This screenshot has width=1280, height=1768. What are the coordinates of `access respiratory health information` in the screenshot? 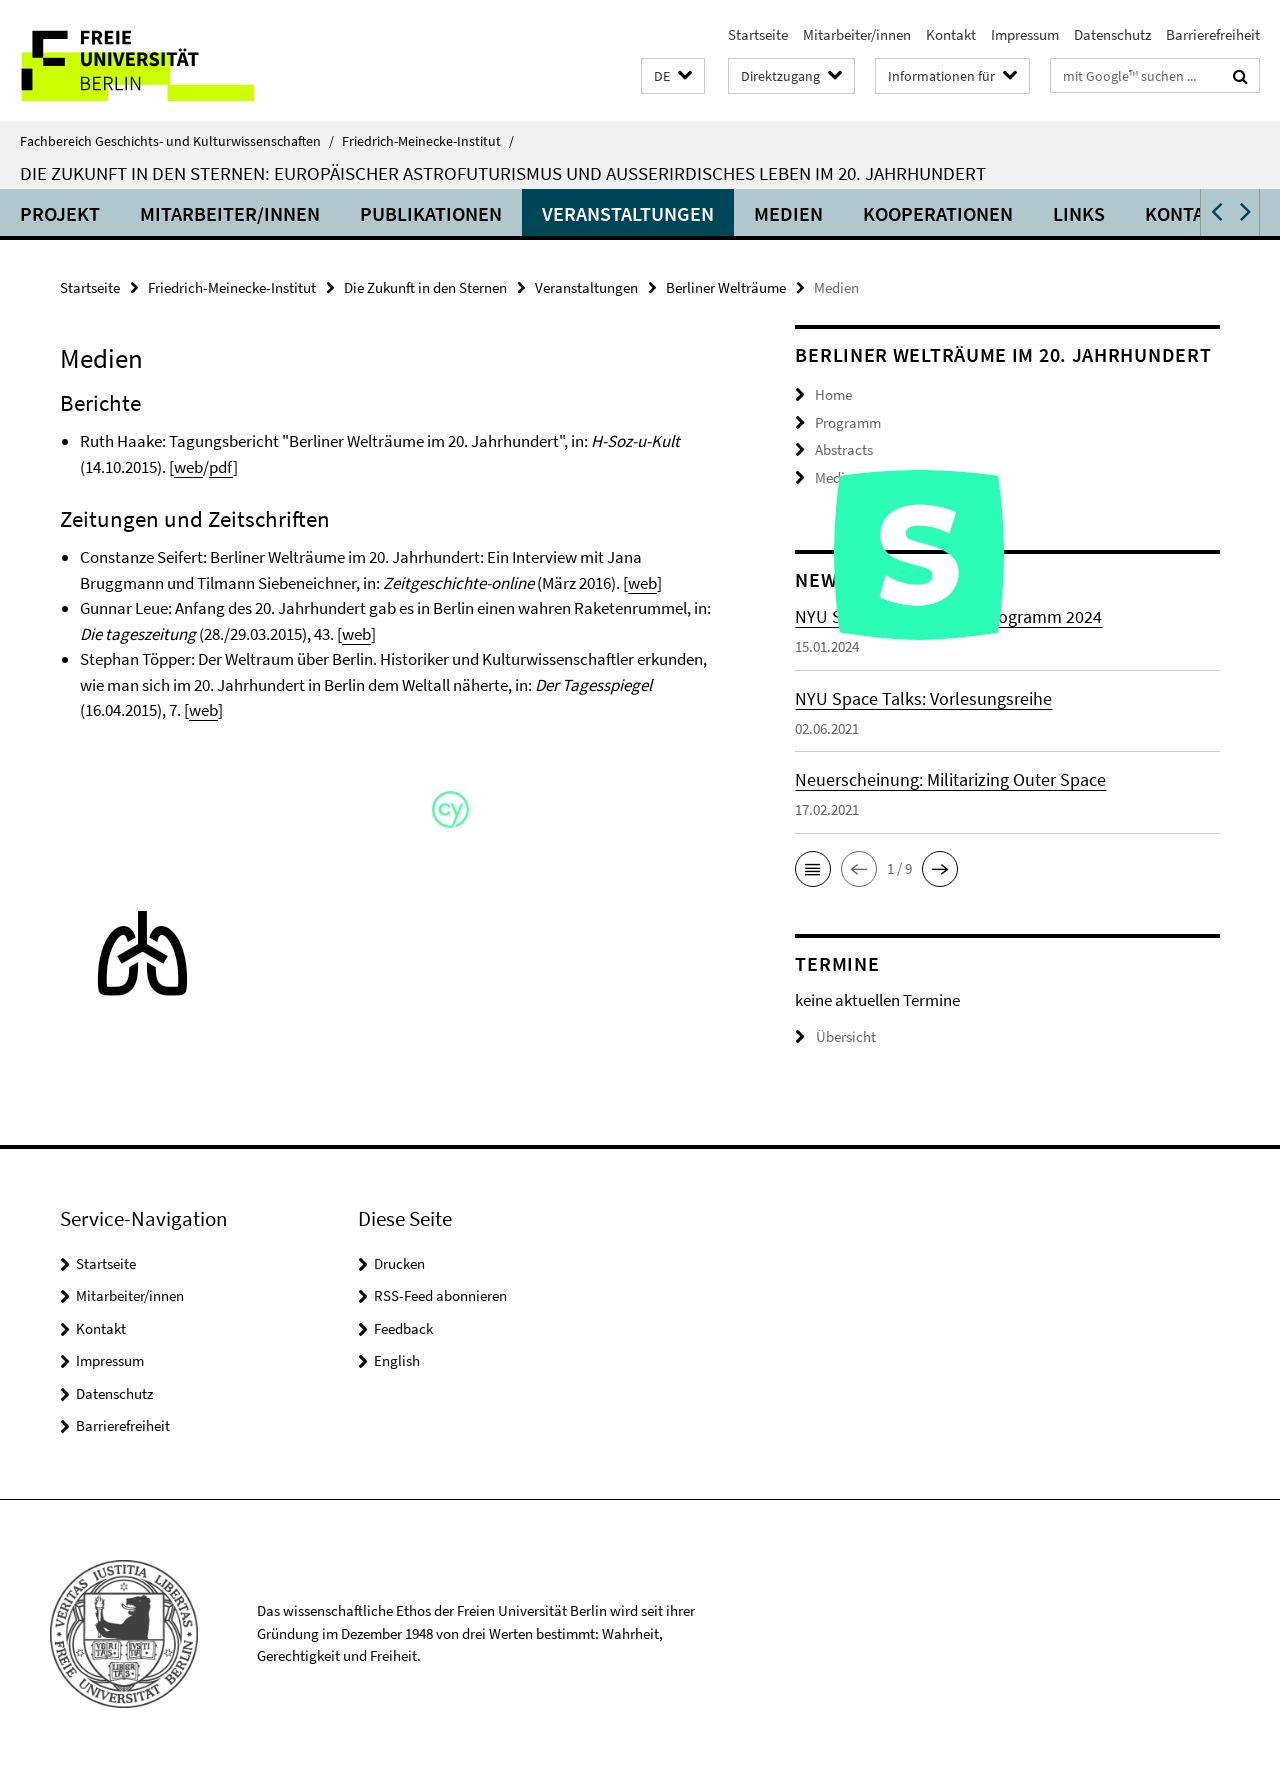 It's located at (142, 955).